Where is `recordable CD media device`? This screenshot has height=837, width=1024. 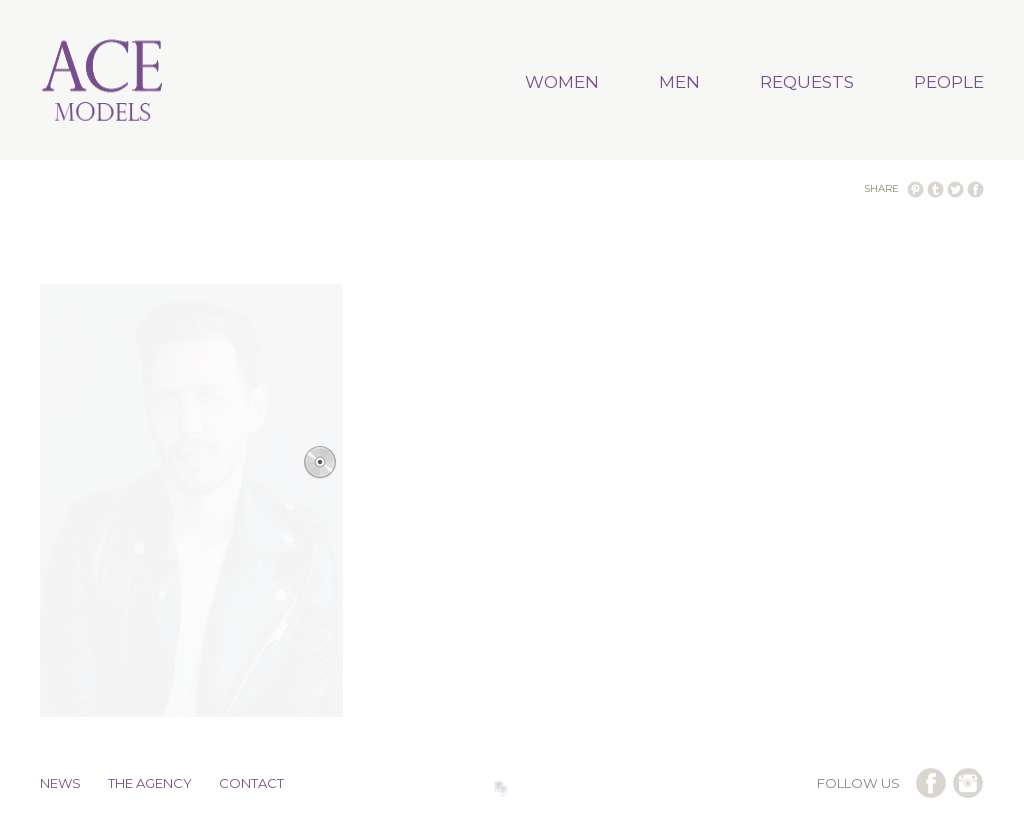
recordable CD media device is located at coordinates (320, 462).